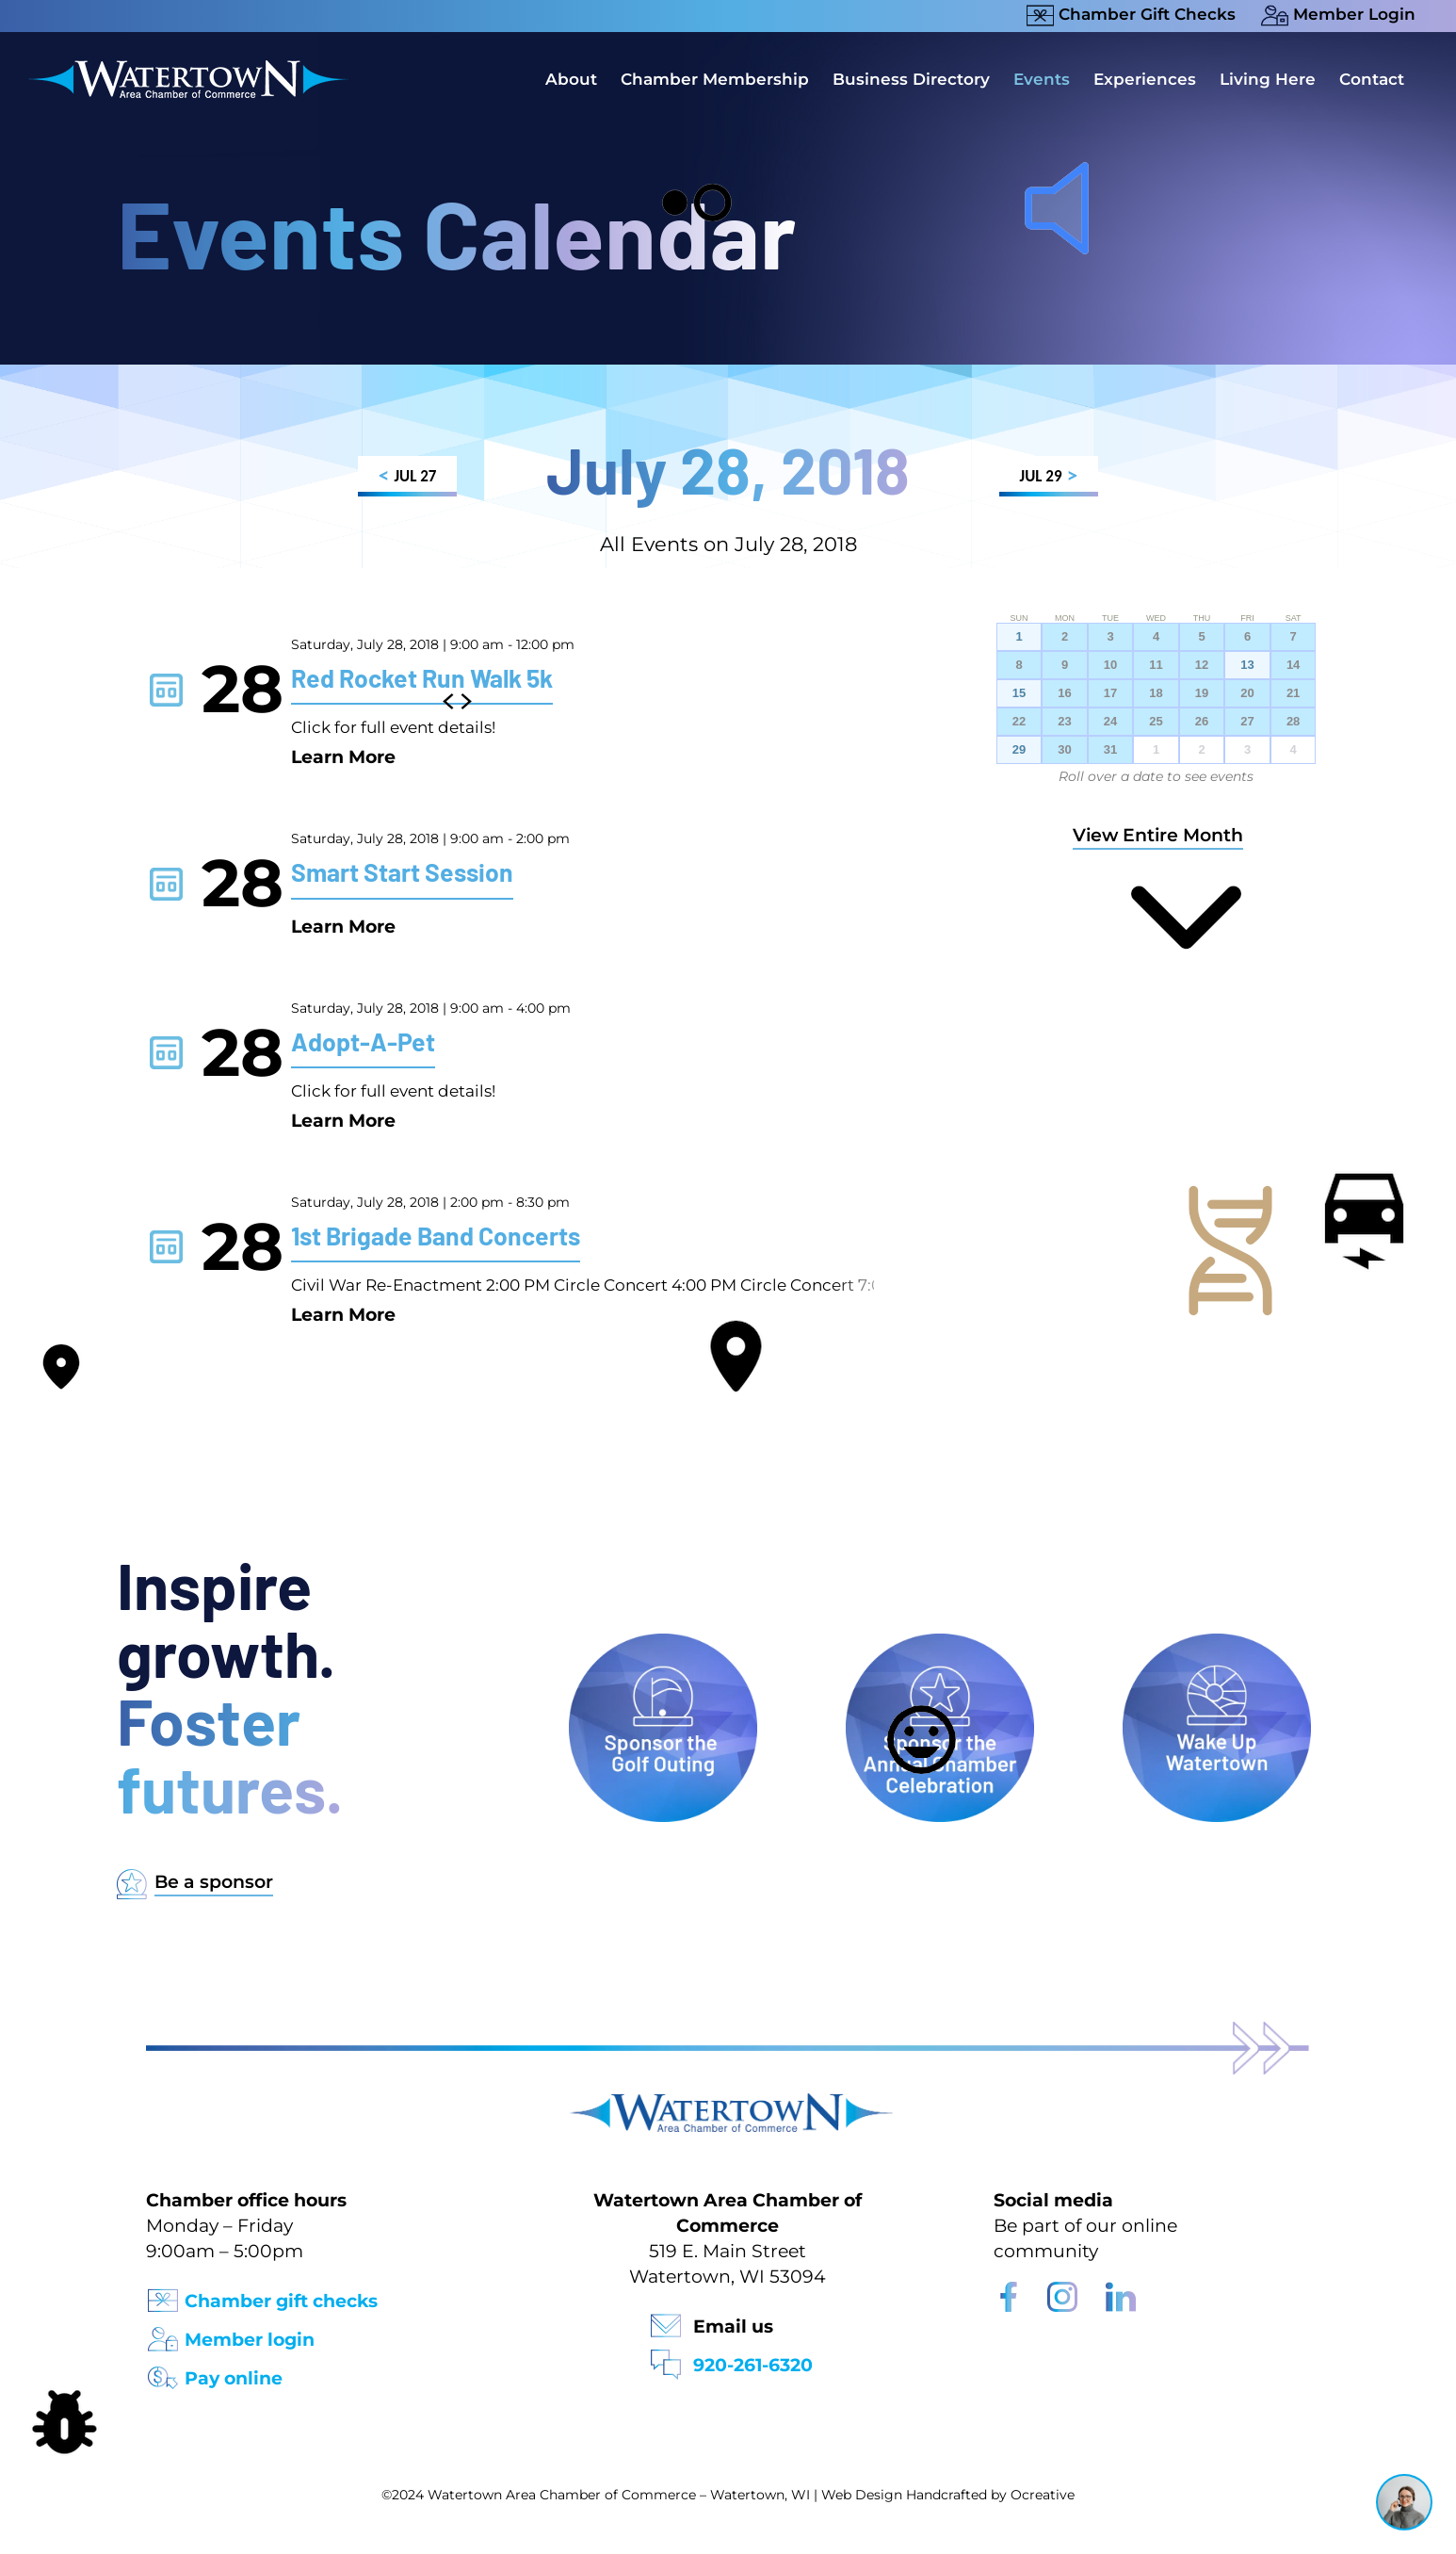 This screenshot has height=2554, width=1456. What do you see at coordinates (1230, 1250) in the screenshot?
I see `access genetic or biological information` at bounding box center [1230, 1250].